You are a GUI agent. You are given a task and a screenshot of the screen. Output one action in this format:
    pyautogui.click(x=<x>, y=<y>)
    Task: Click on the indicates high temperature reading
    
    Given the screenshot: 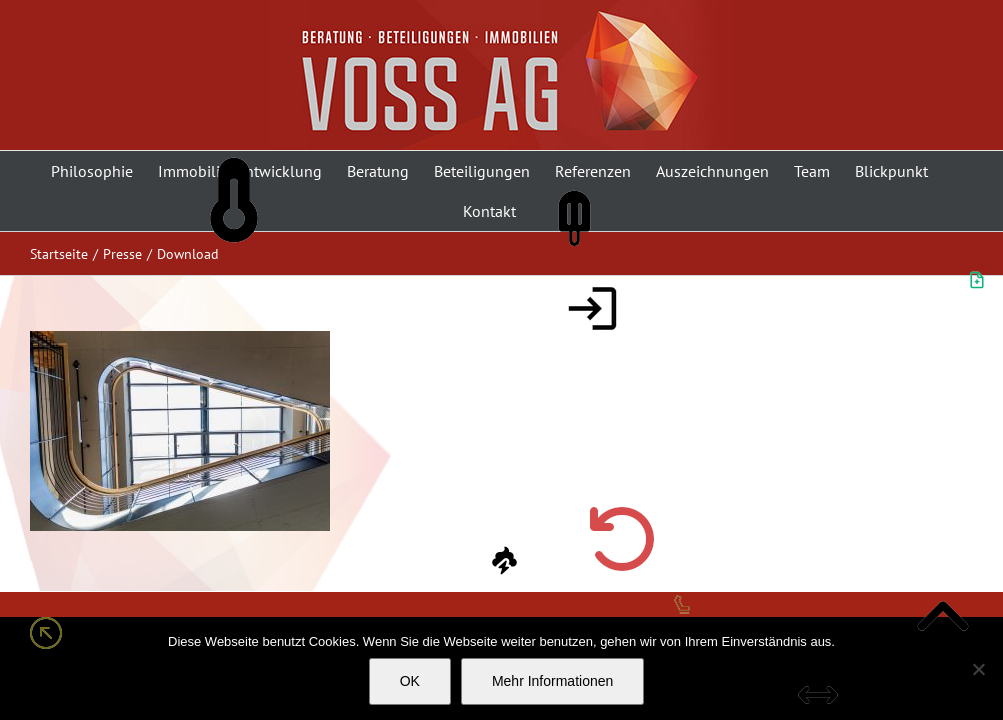 What is the action you would take?
    pyautogui.click(x=234, y=200)
    